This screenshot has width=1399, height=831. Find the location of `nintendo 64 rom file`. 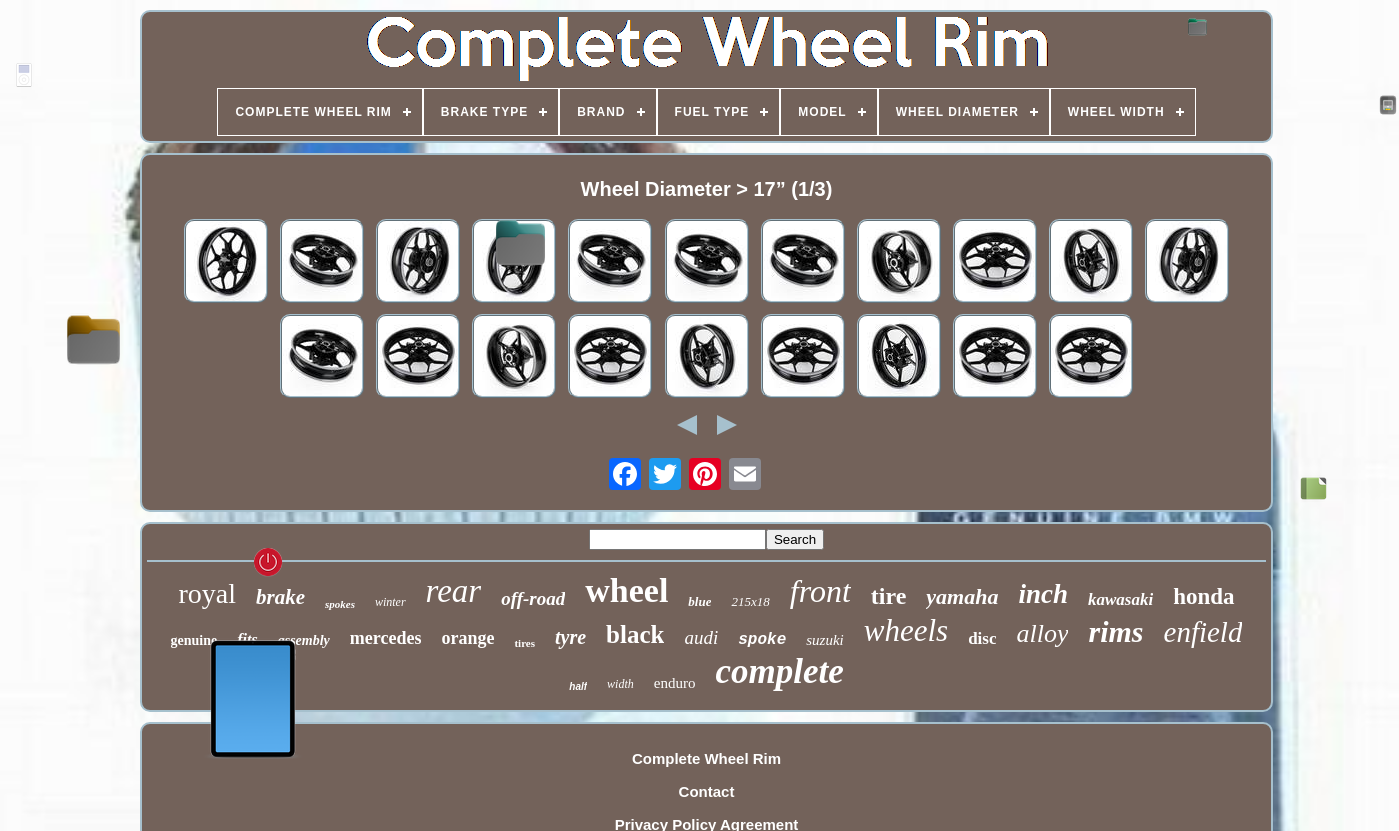

nintendo 64 rom file is located at coordinates (1388, 105).